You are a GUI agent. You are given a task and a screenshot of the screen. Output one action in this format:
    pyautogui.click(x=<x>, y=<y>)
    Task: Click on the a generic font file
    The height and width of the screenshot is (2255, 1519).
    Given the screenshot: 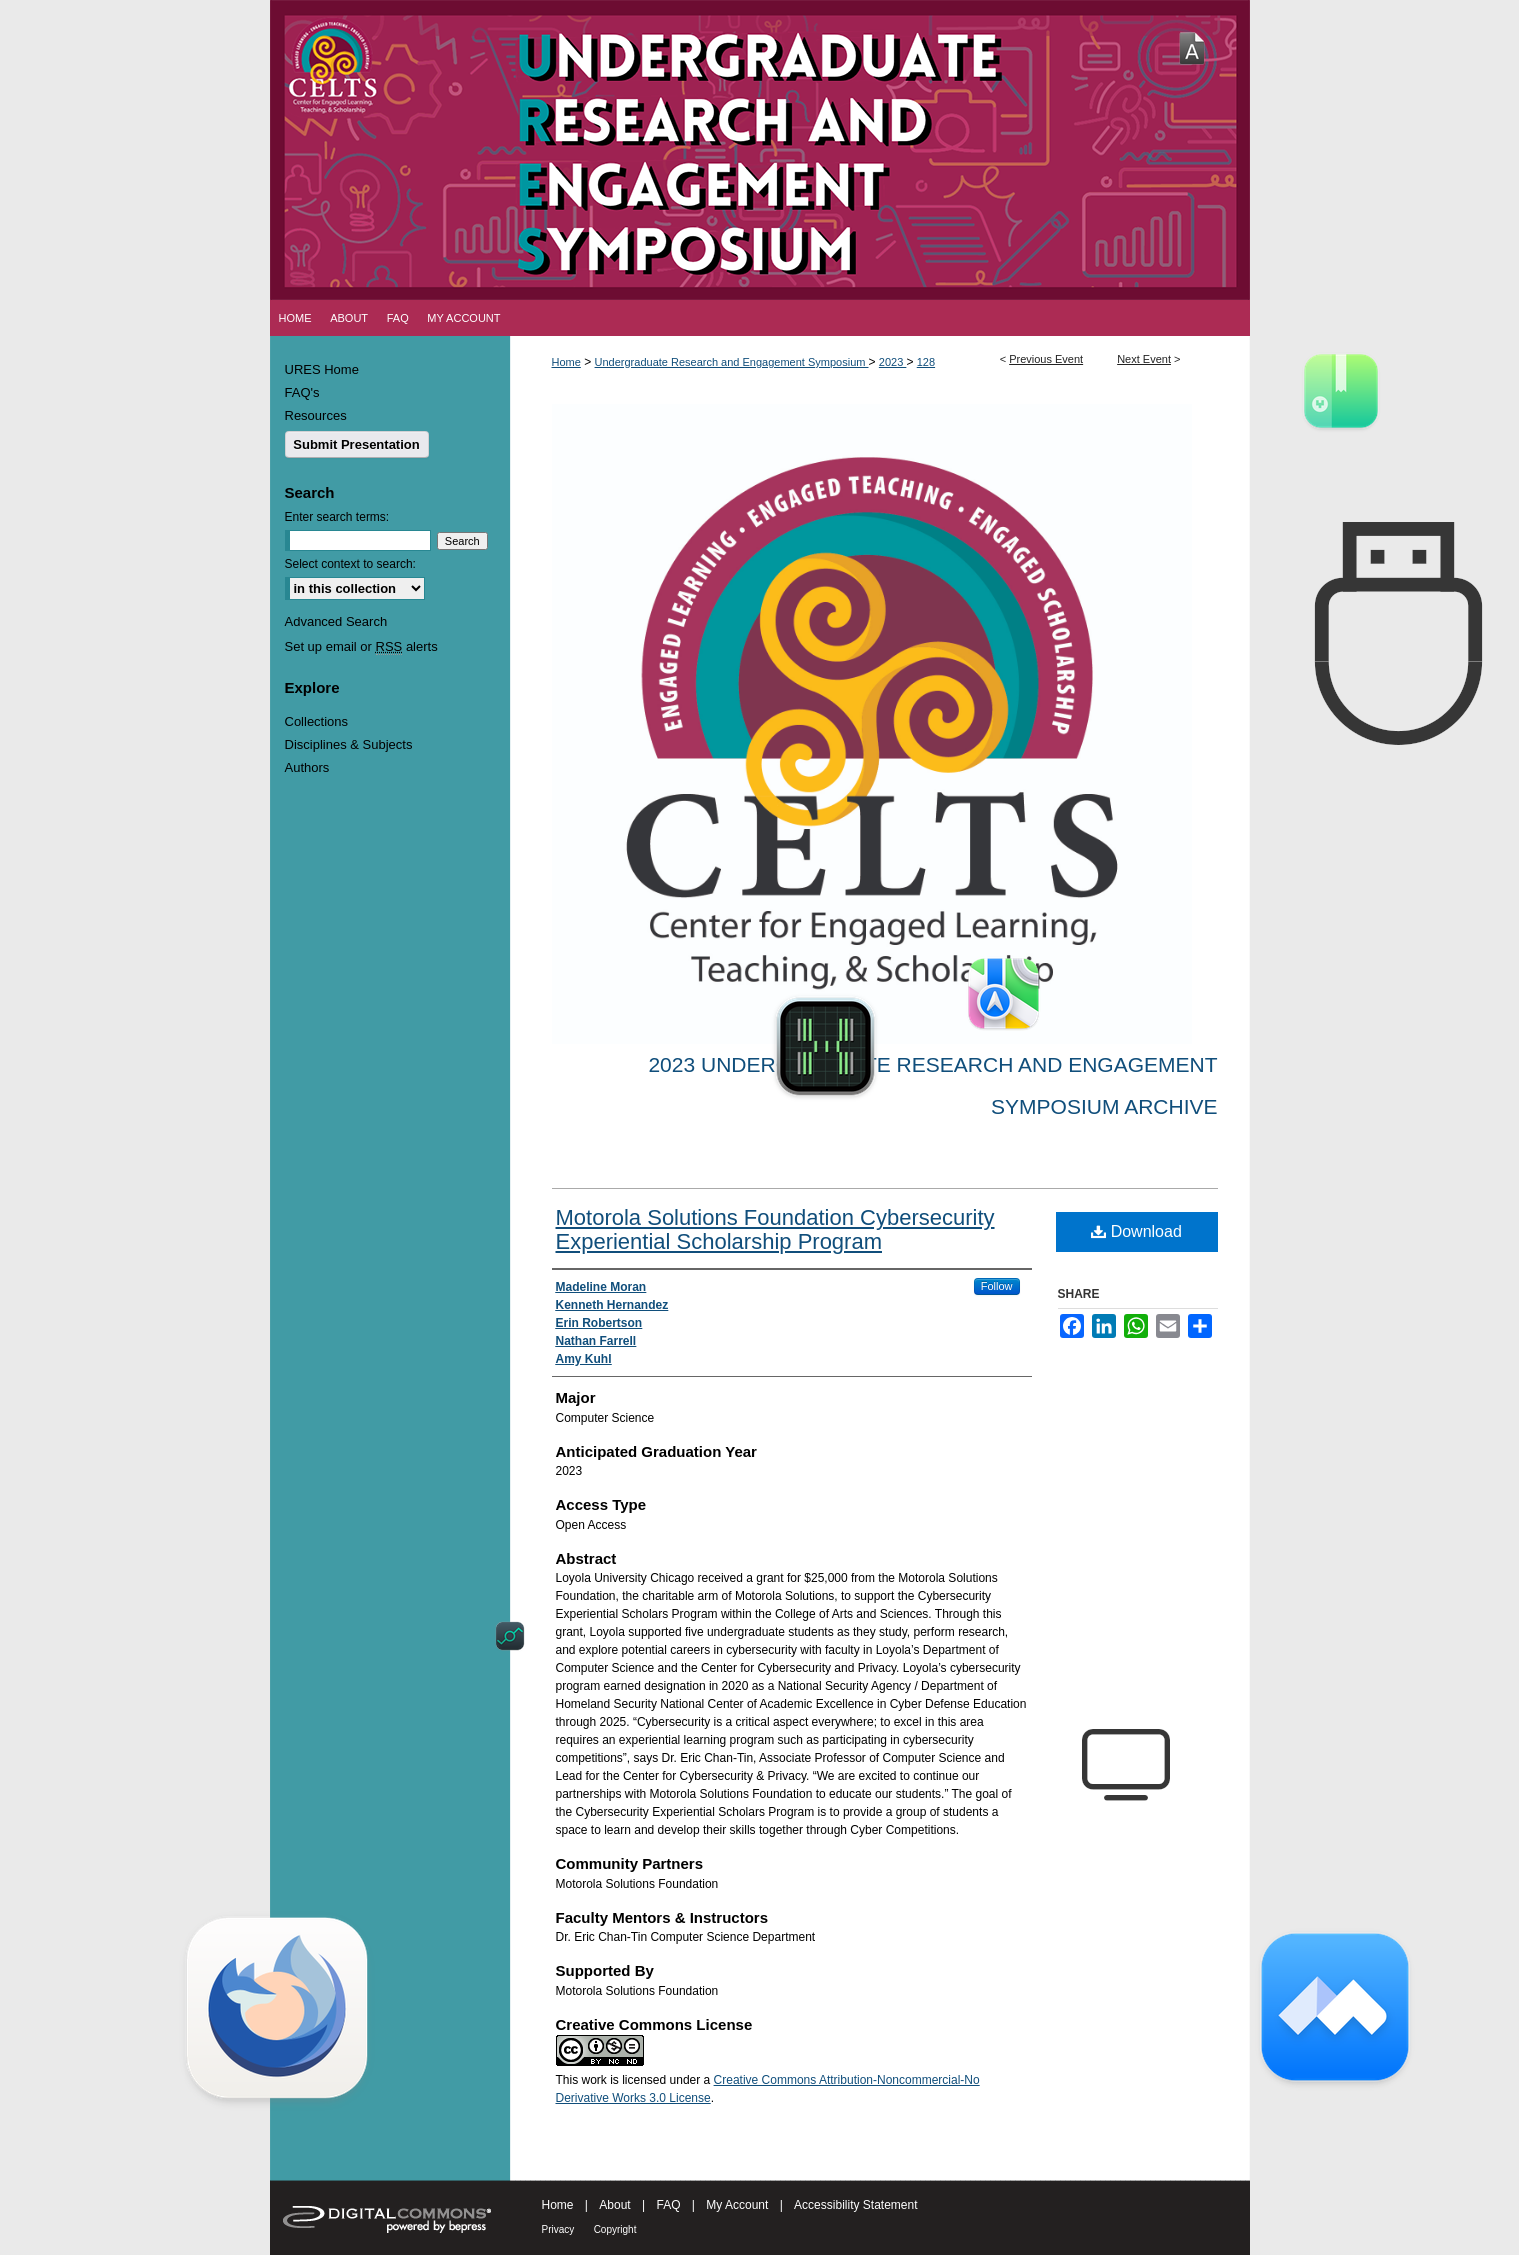 What is the action you would take?
    pyautogui.click(x=1192, y=49)
    